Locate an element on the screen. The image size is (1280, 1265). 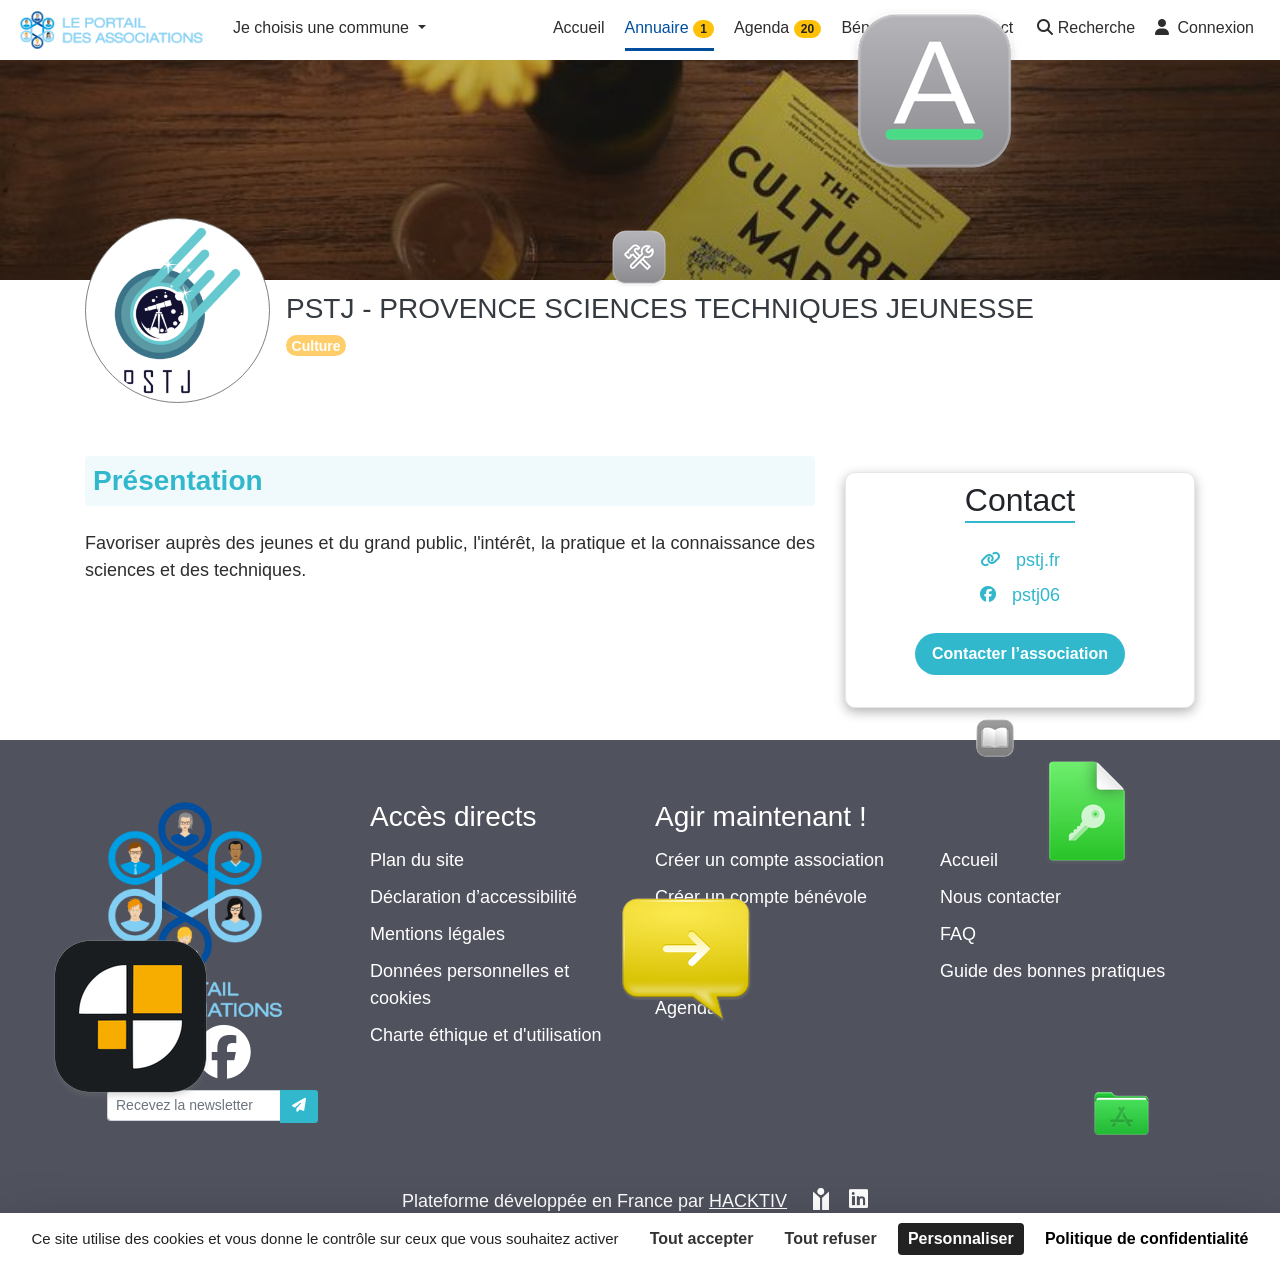
open the Books app is located at coordinates (995, 738).